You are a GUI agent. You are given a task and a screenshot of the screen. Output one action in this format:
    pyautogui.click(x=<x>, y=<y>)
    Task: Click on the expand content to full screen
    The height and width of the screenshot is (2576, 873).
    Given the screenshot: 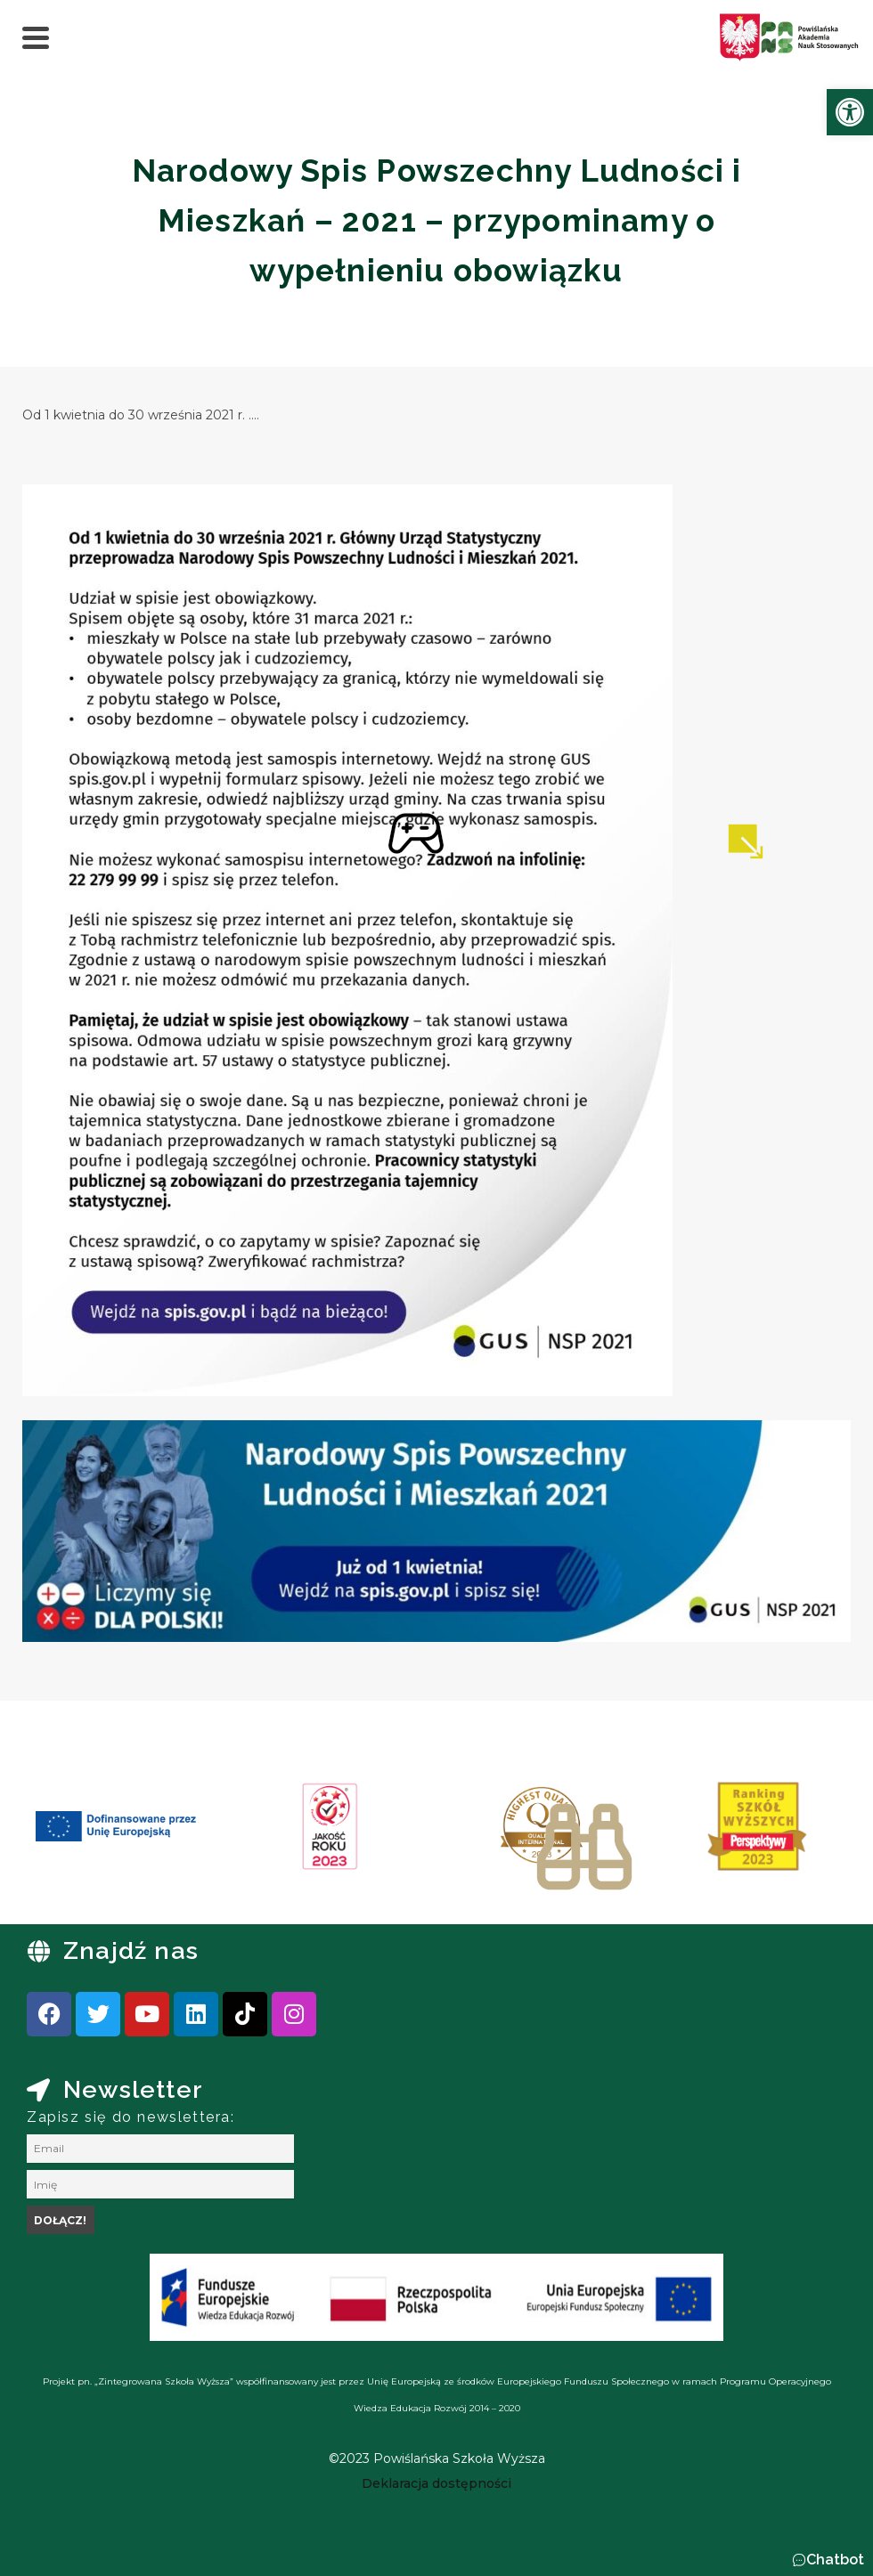 What is the action you would take?
    pyautogui.click(x=746, y=841)
    